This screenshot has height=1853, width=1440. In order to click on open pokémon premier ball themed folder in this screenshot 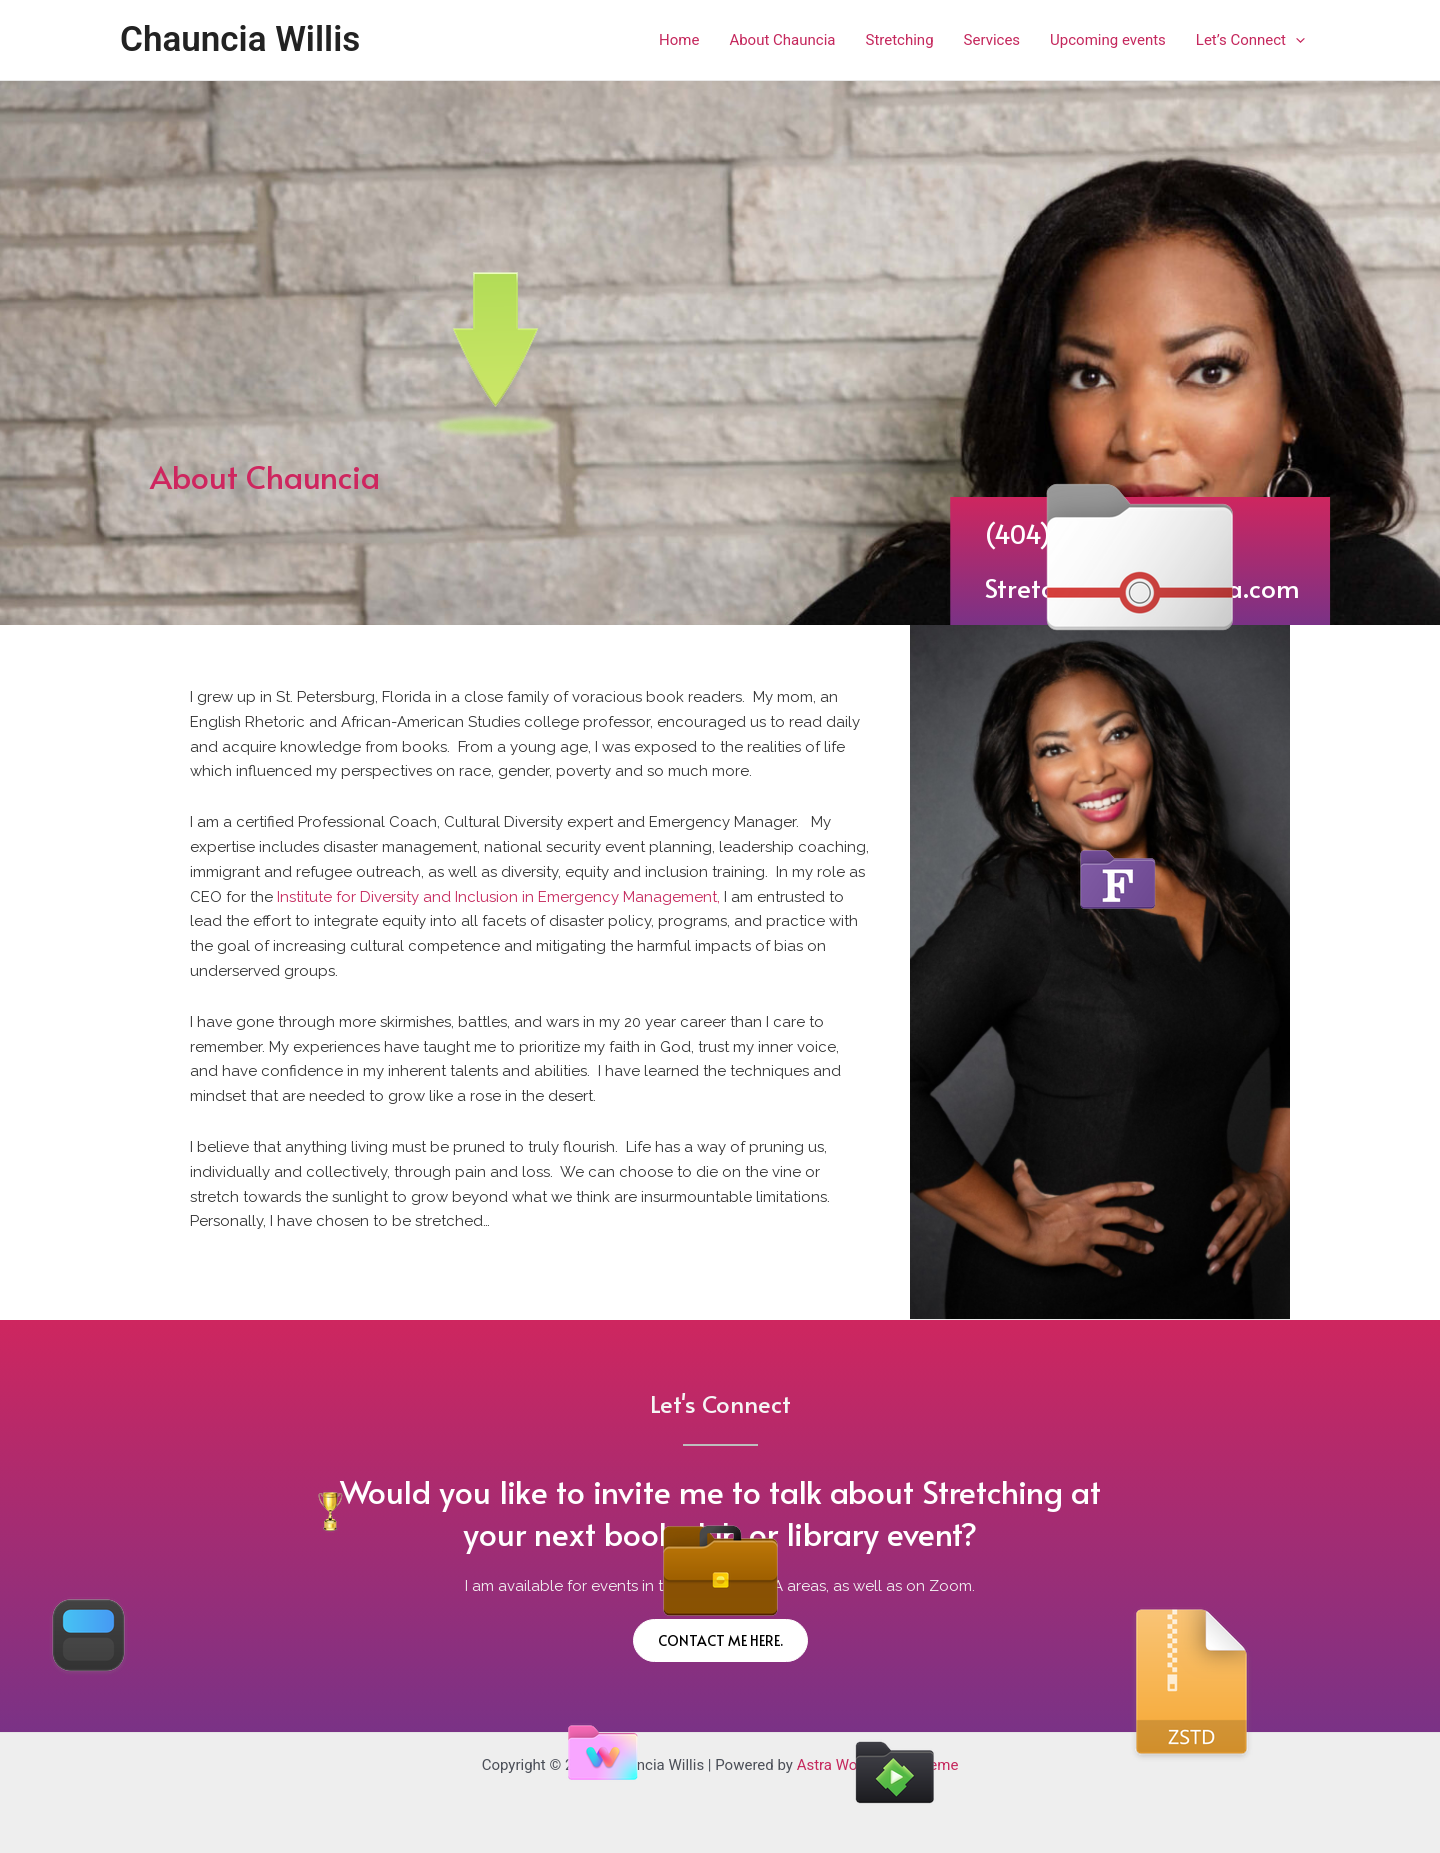, I will do `click(1139, 562)`.